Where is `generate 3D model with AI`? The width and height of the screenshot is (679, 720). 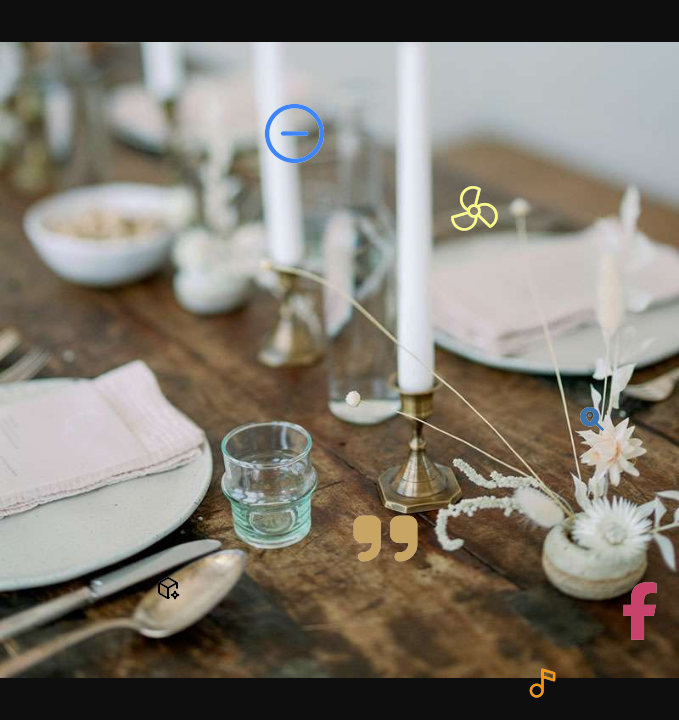
generate 3D model with AI is located at coordinates (168, 588).